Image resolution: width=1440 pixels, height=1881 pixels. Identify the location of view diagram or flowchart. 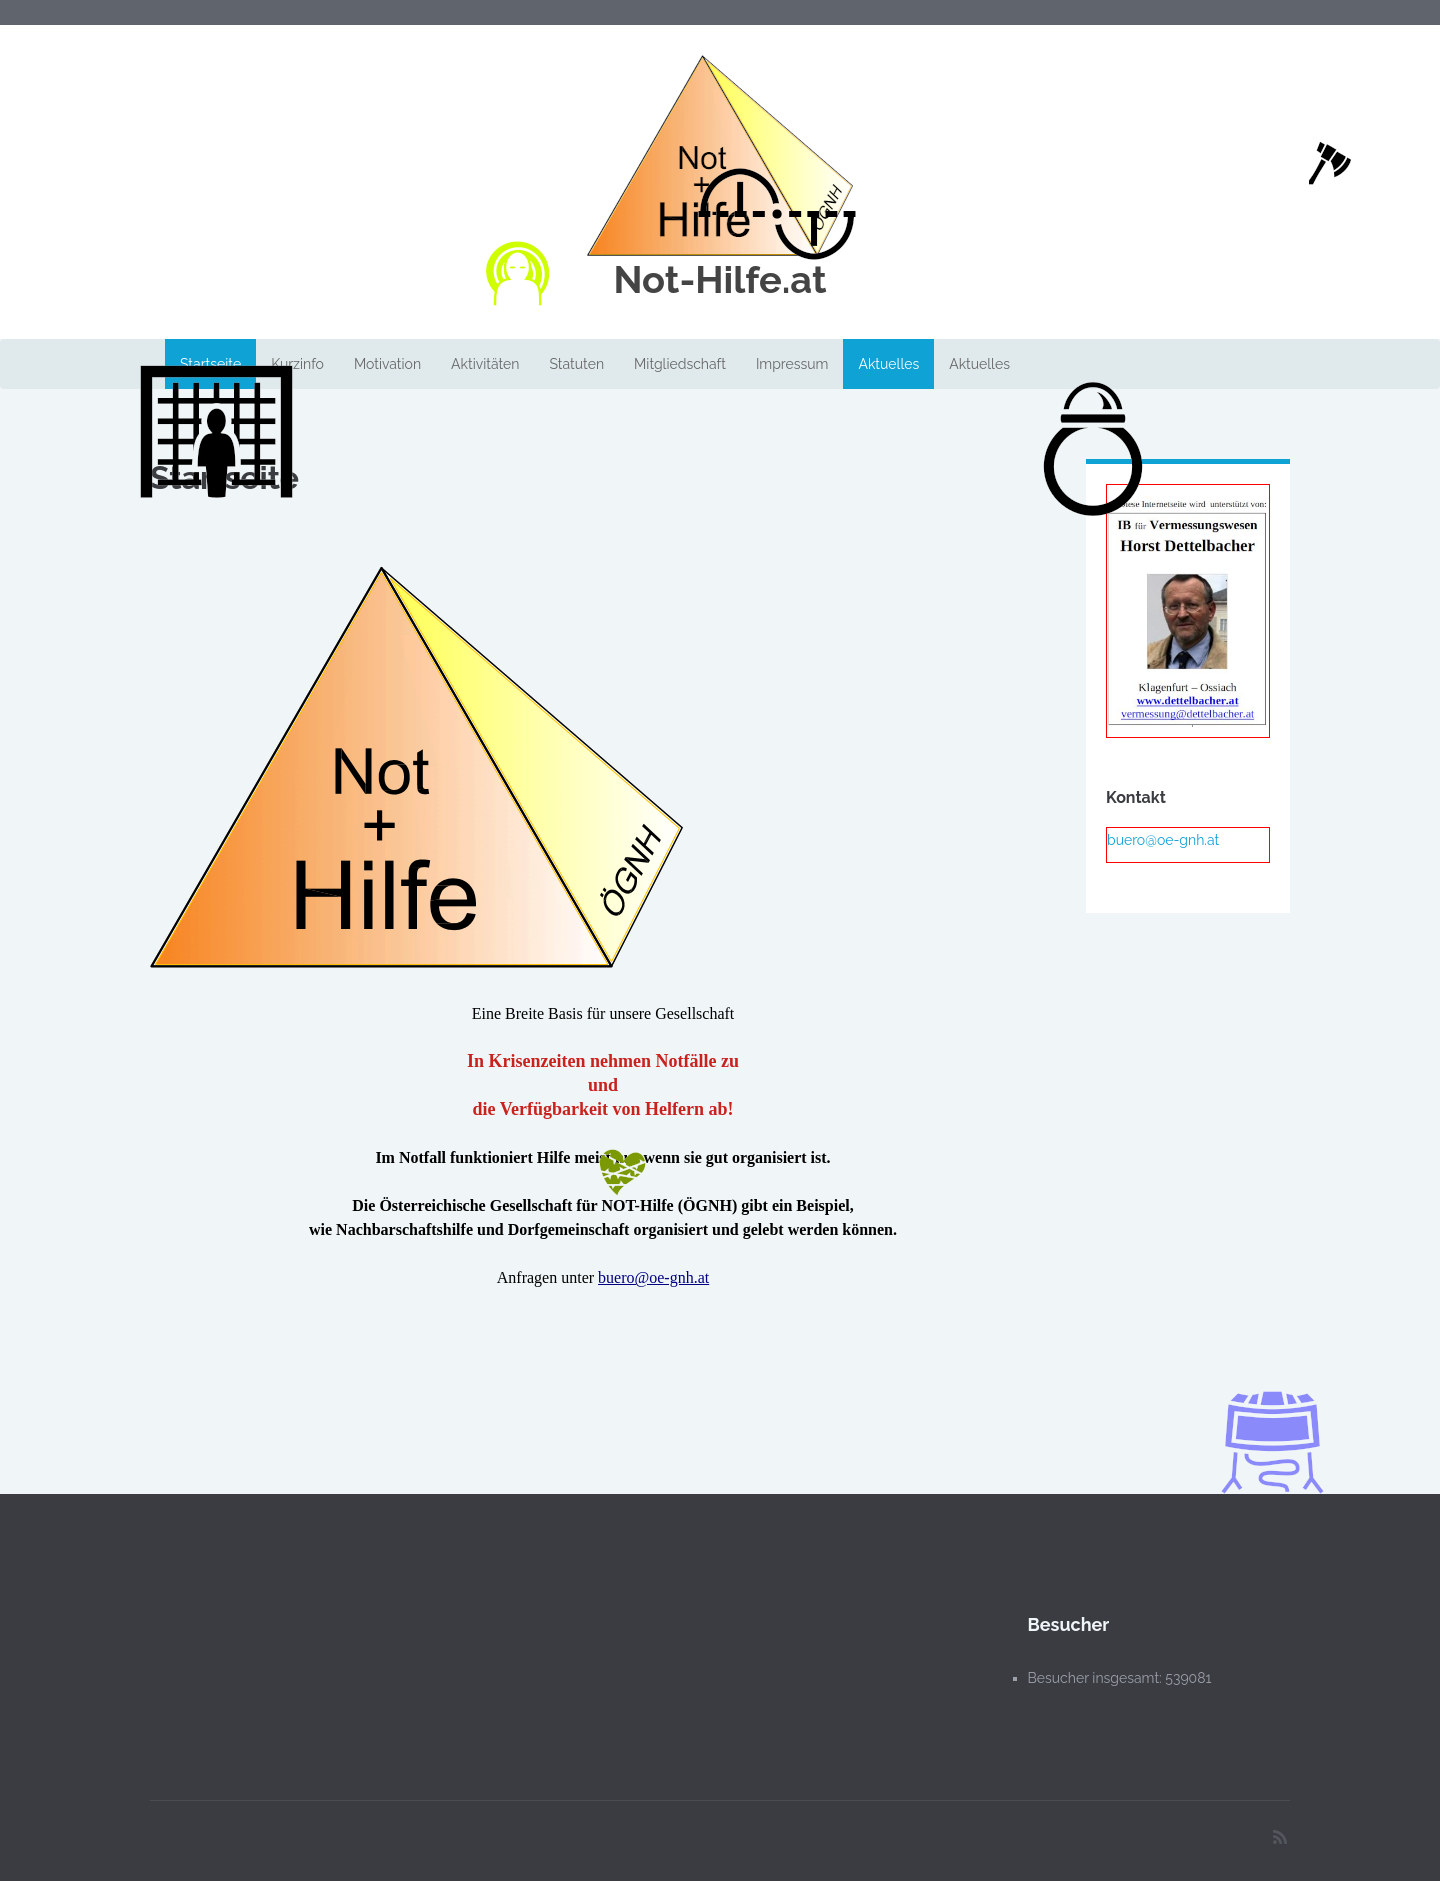
(777, 214).